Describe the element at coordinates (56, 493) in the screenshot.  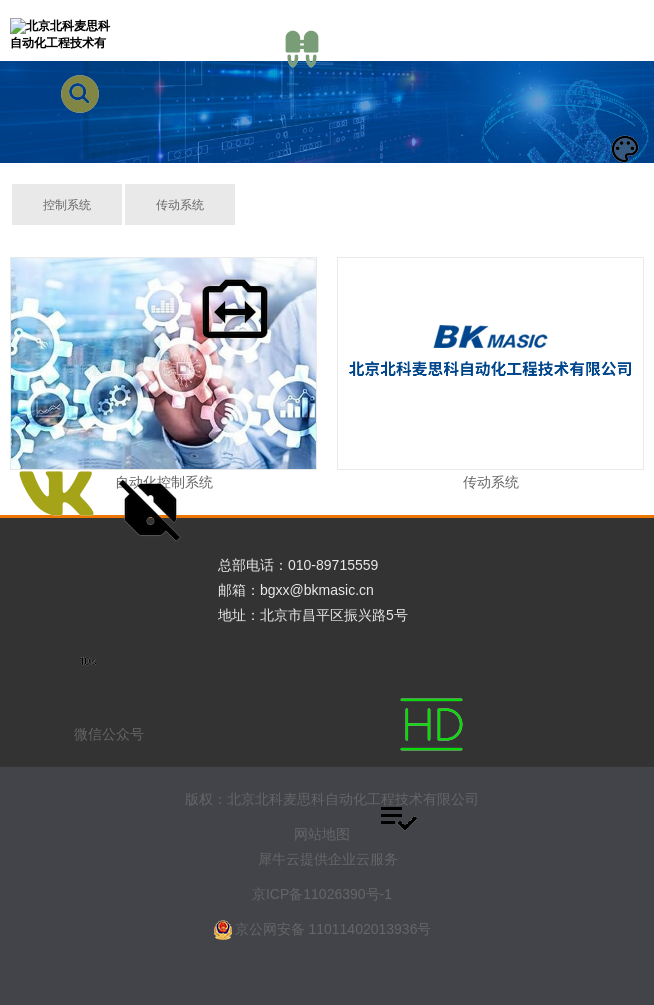
I see `open VK social network` at that location.